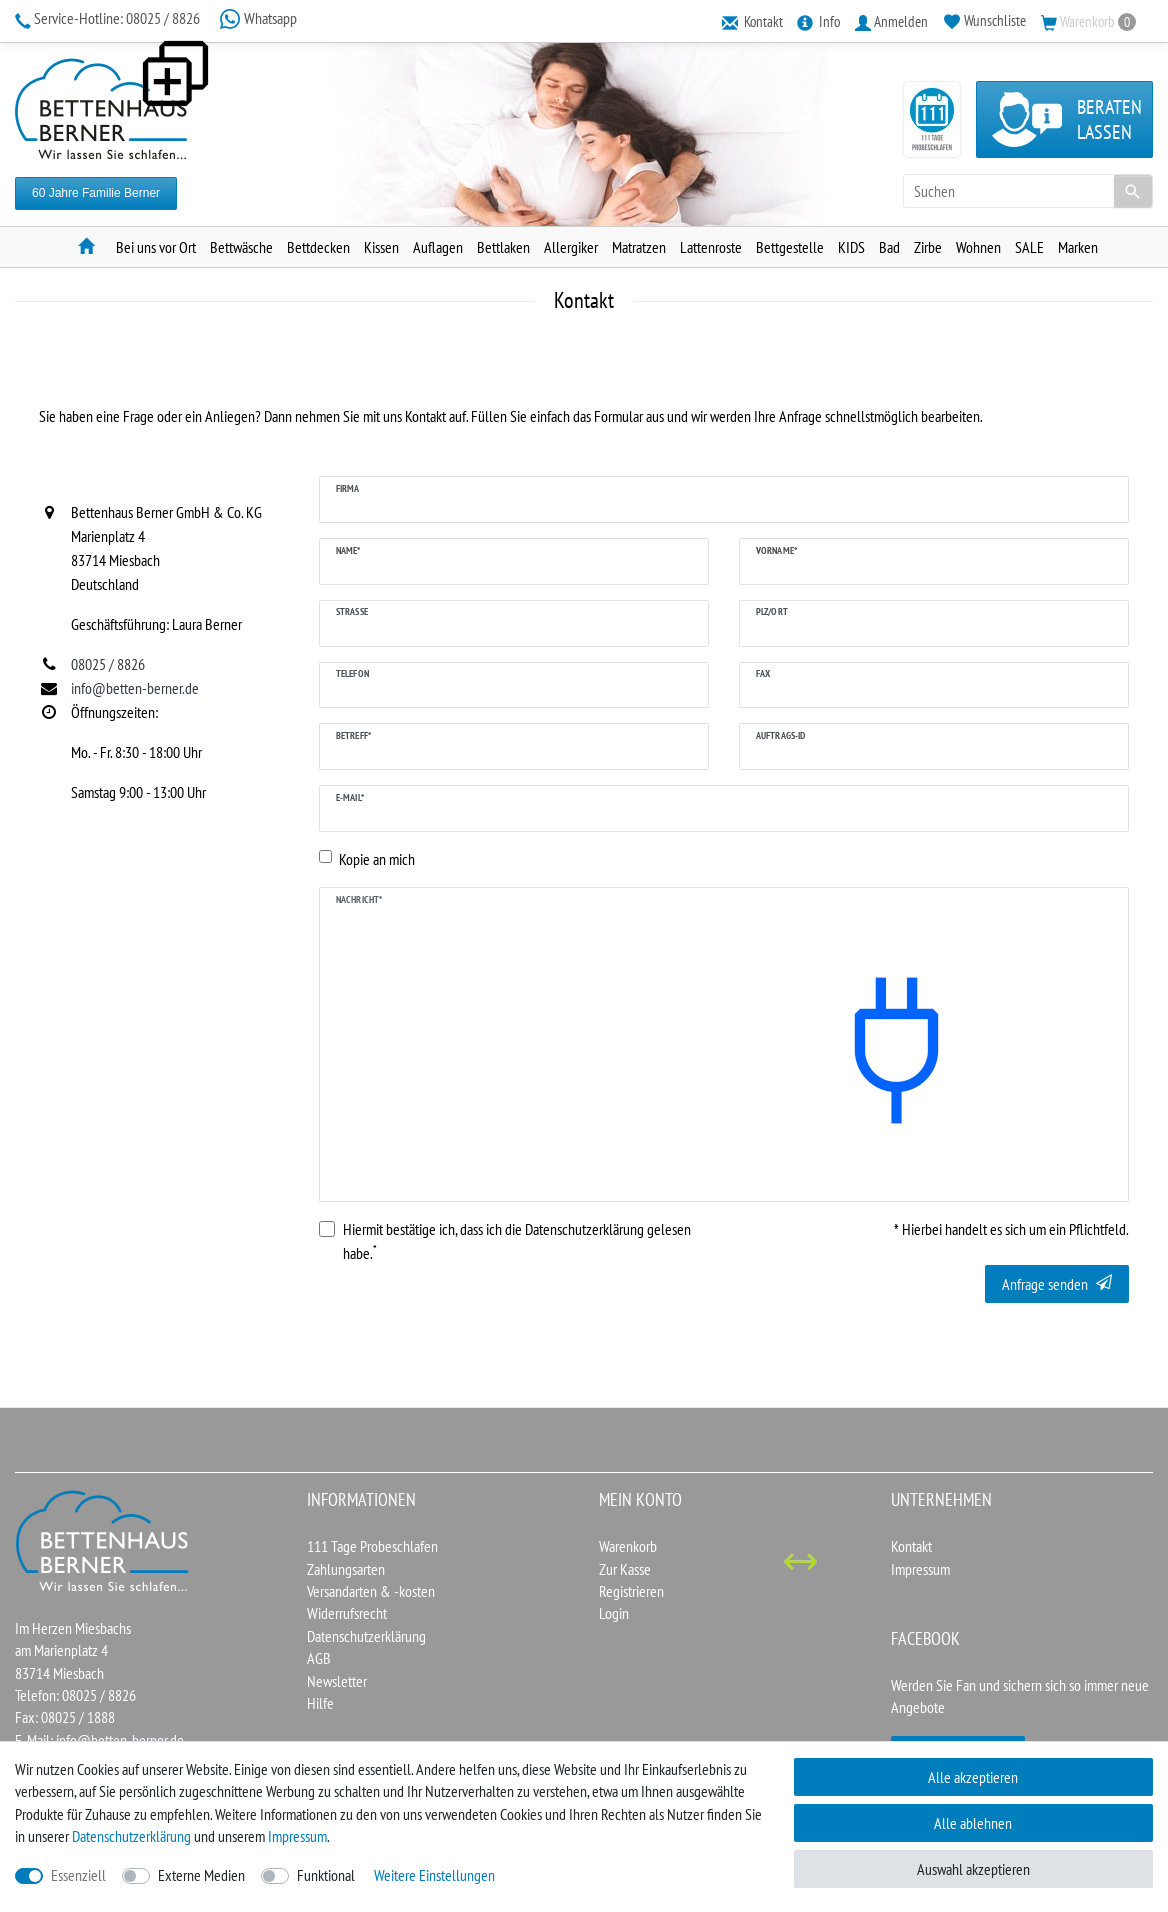 This screenshot has width=1168, height=1912. Describe the element at coordinates (175, 73) in the screenshot. I see `expand all collapsed sections` at that location.